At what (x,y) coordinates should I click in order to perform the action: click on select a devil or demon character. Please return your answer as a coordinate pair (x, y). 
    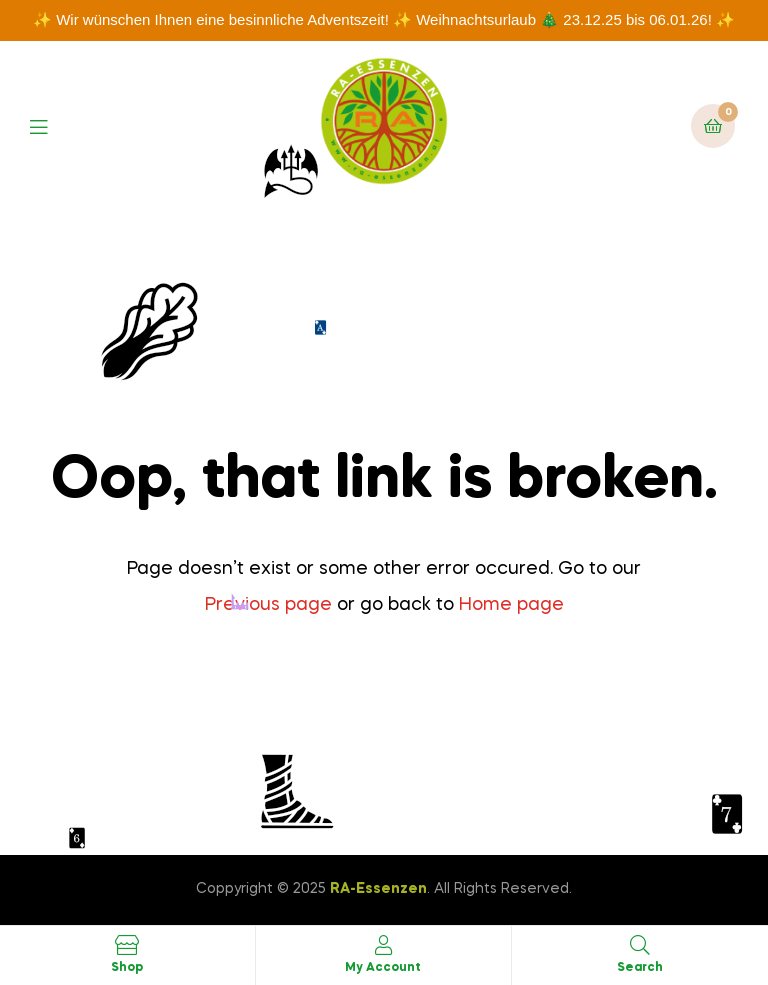
    Looking at the image, I should click on (291, 171).